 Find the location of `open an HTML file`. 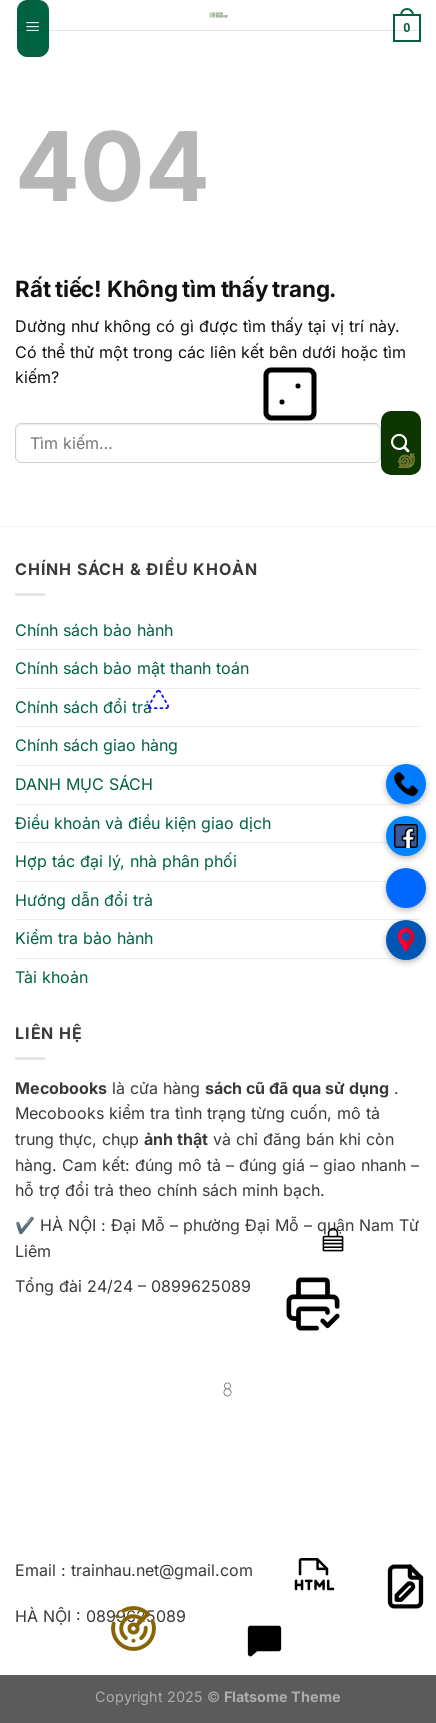

open an HTML file is located at coordinates (313, 1575).